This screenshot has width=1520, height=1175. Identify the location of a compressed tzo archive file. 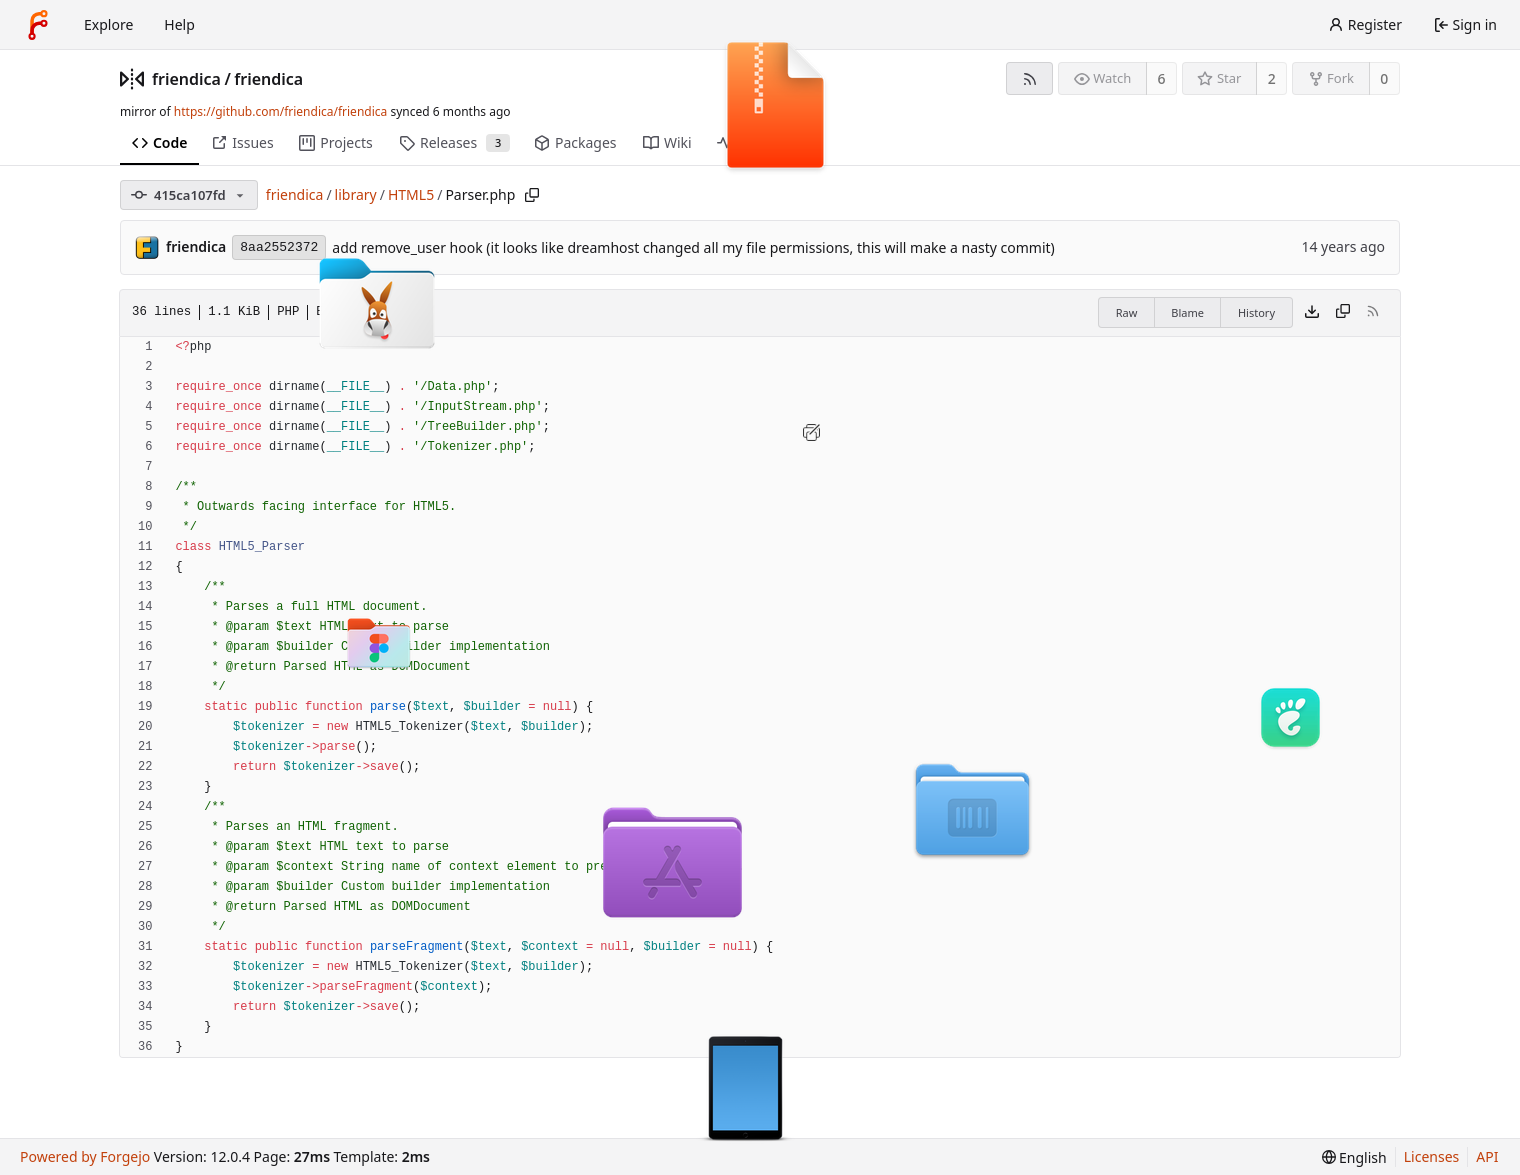
(775, 107).